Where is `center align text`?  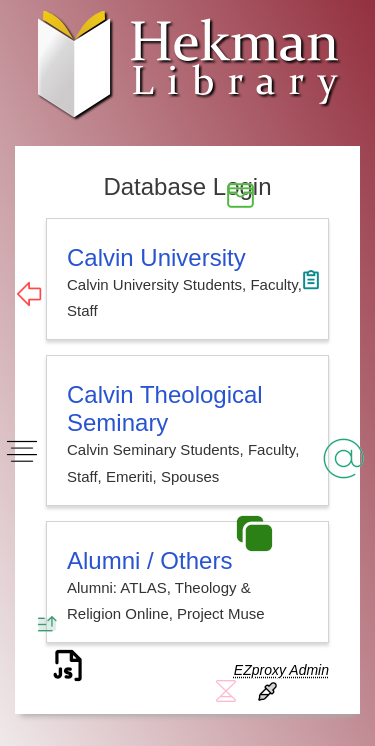 center align text is located at coordinates (22, 452).